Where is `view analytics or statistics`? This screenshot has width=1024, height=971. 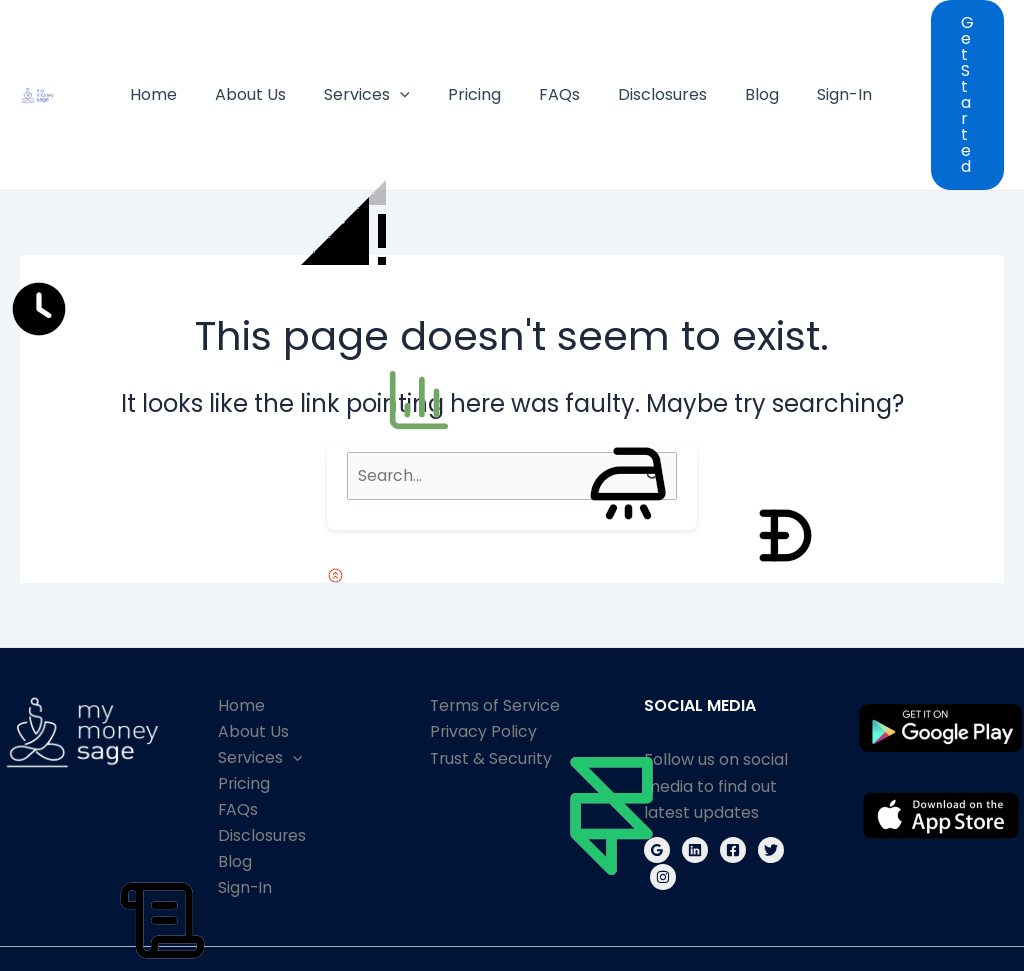
view analytics or statistics is located at coordinates (419, 400).